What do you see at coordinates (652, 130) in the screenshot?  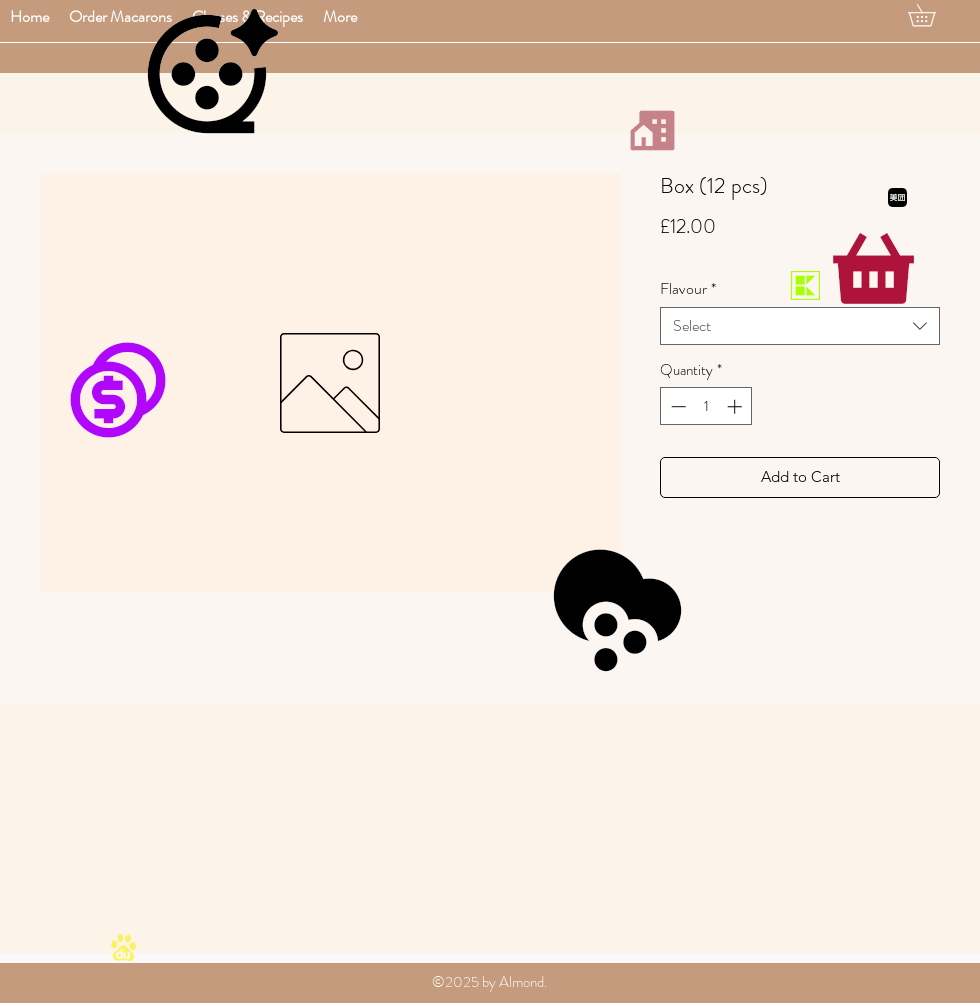 I see `access community features or forums` at bounding box center [652, 130].